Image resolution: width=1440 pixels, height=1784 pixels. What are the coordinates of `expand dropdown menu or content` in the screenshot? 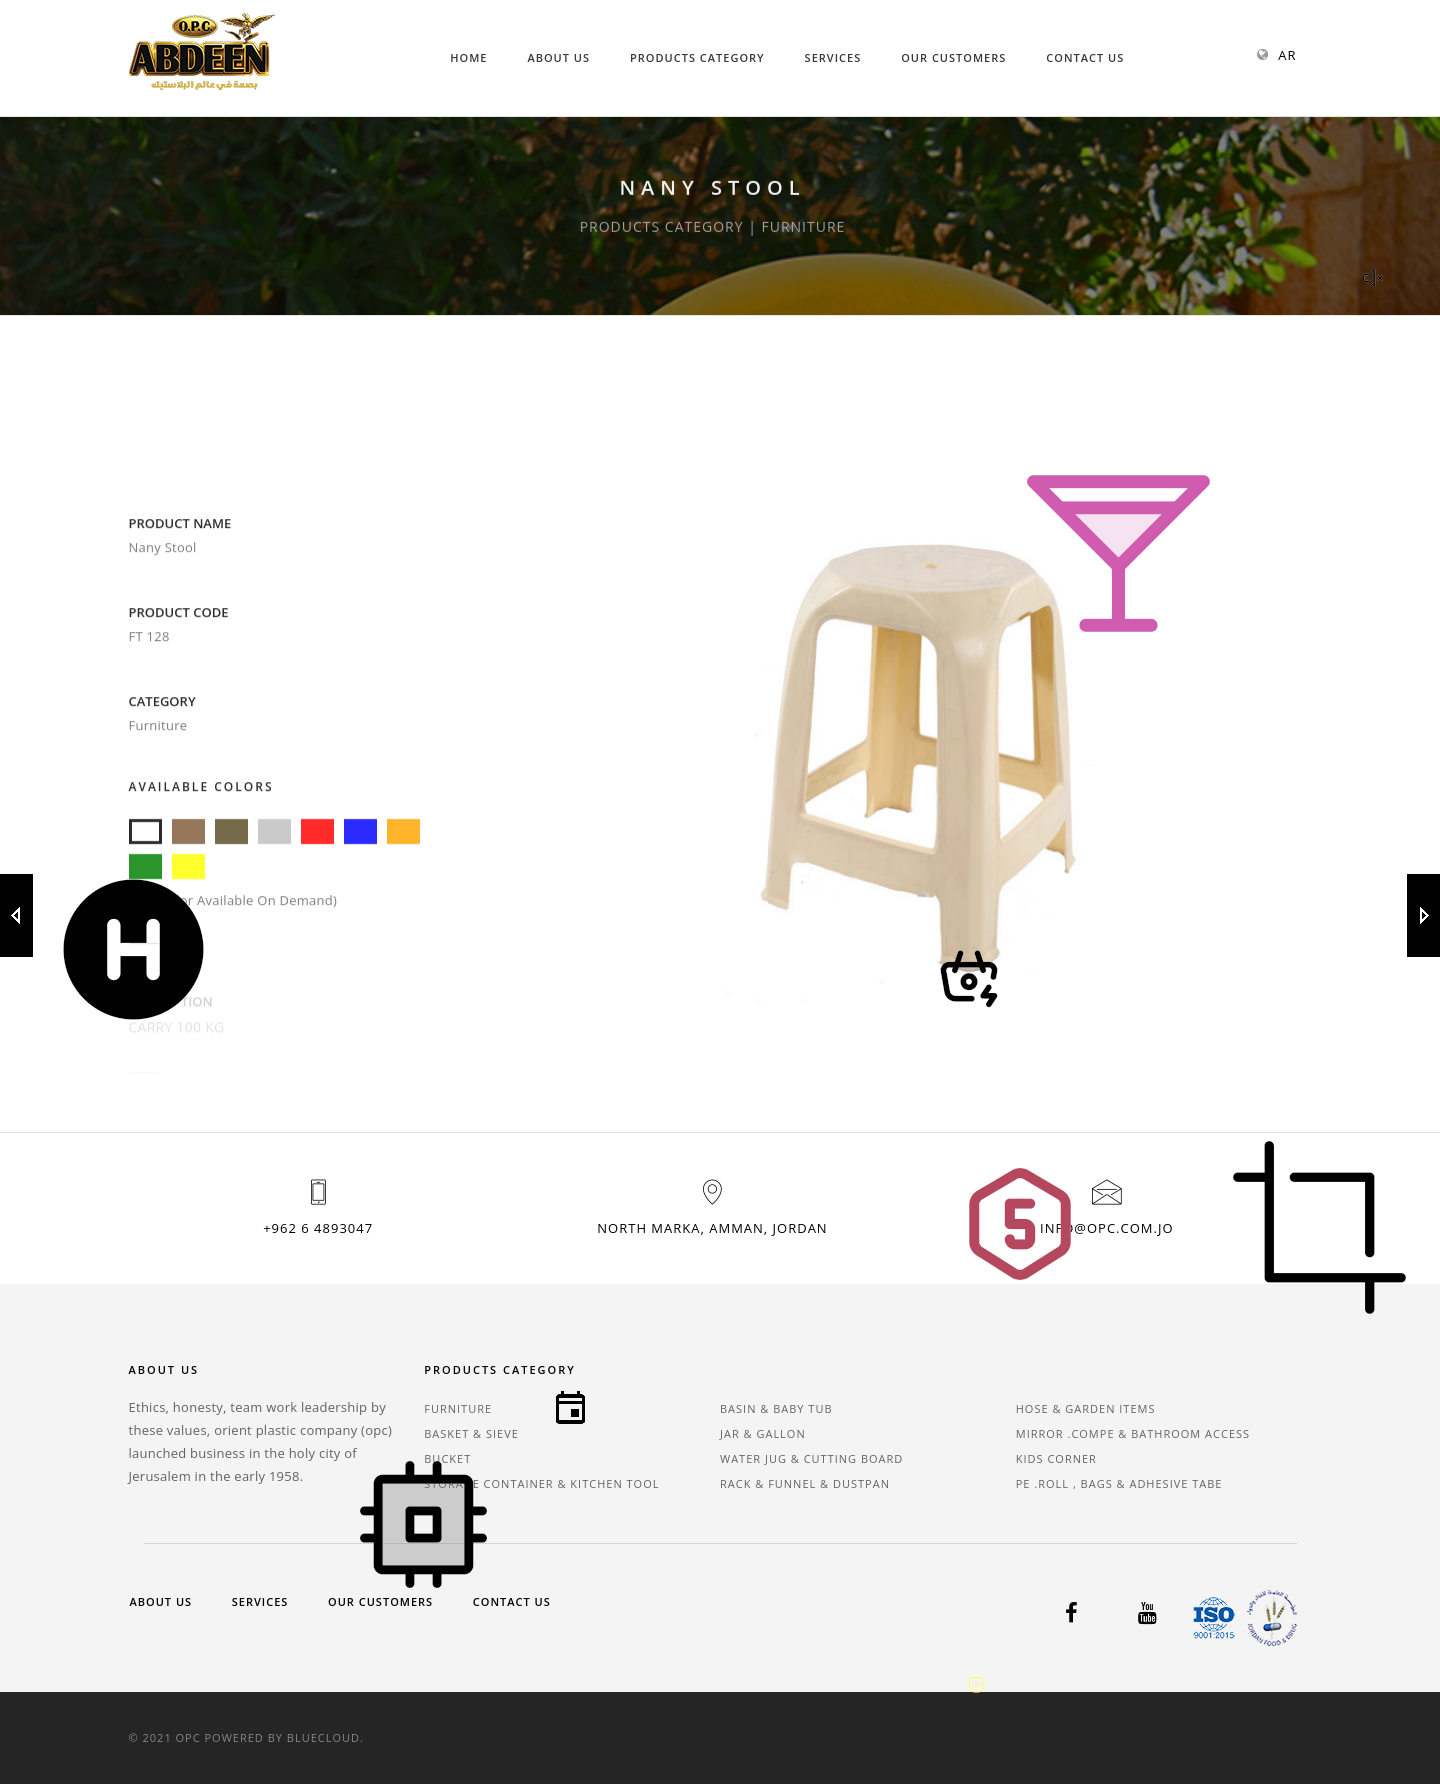 It's located at (976, 1684).